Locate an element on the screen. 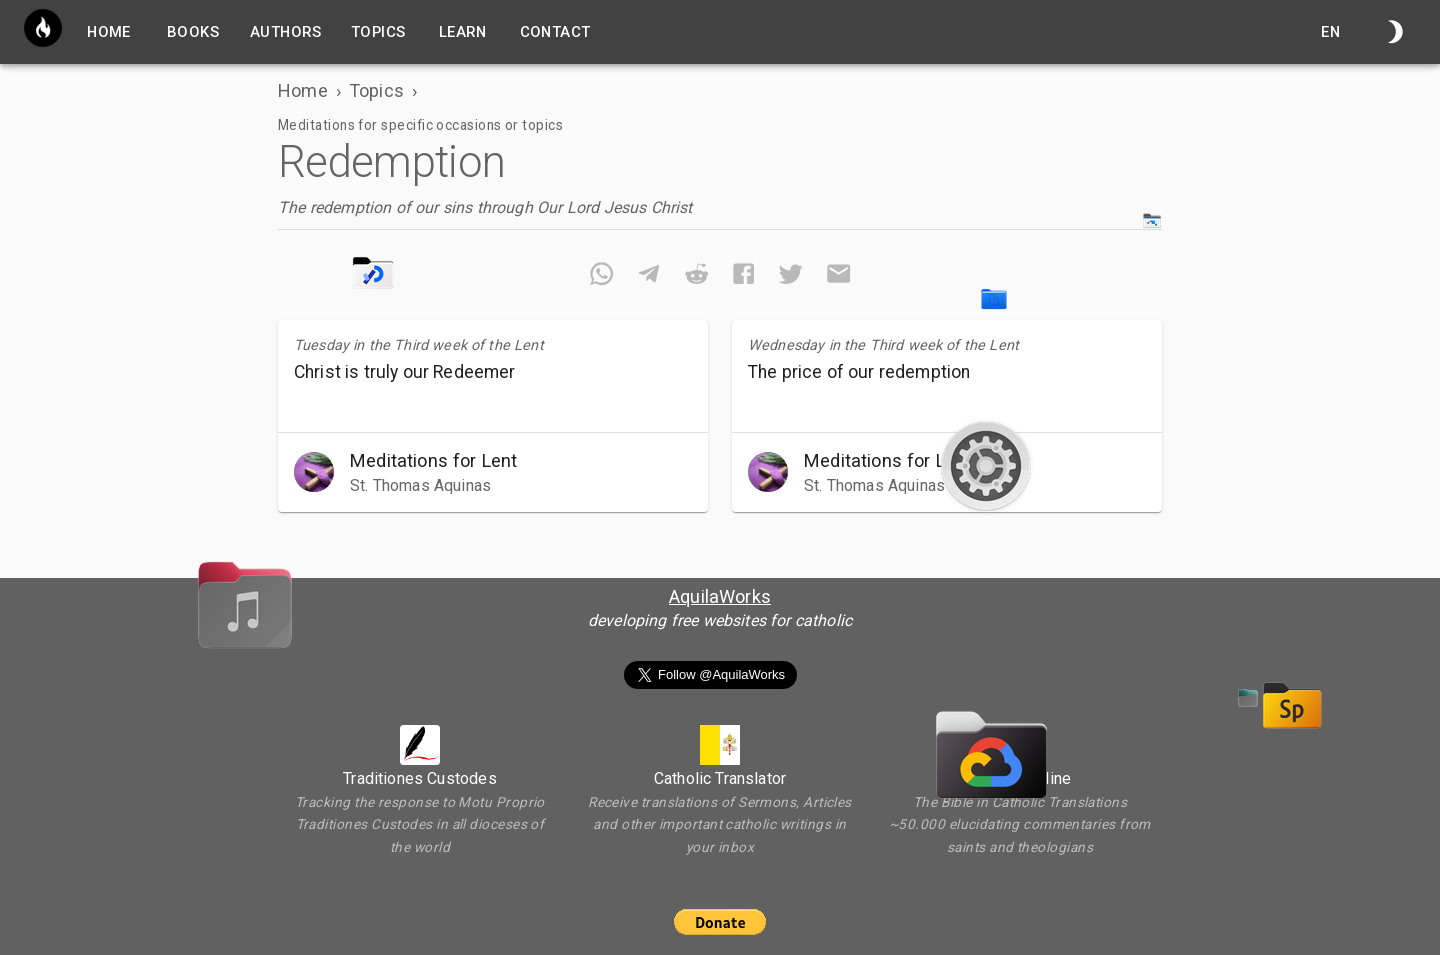 The width and height of the screenshot is (1440, 955). open your music folder is located at coordinates (245, 605).